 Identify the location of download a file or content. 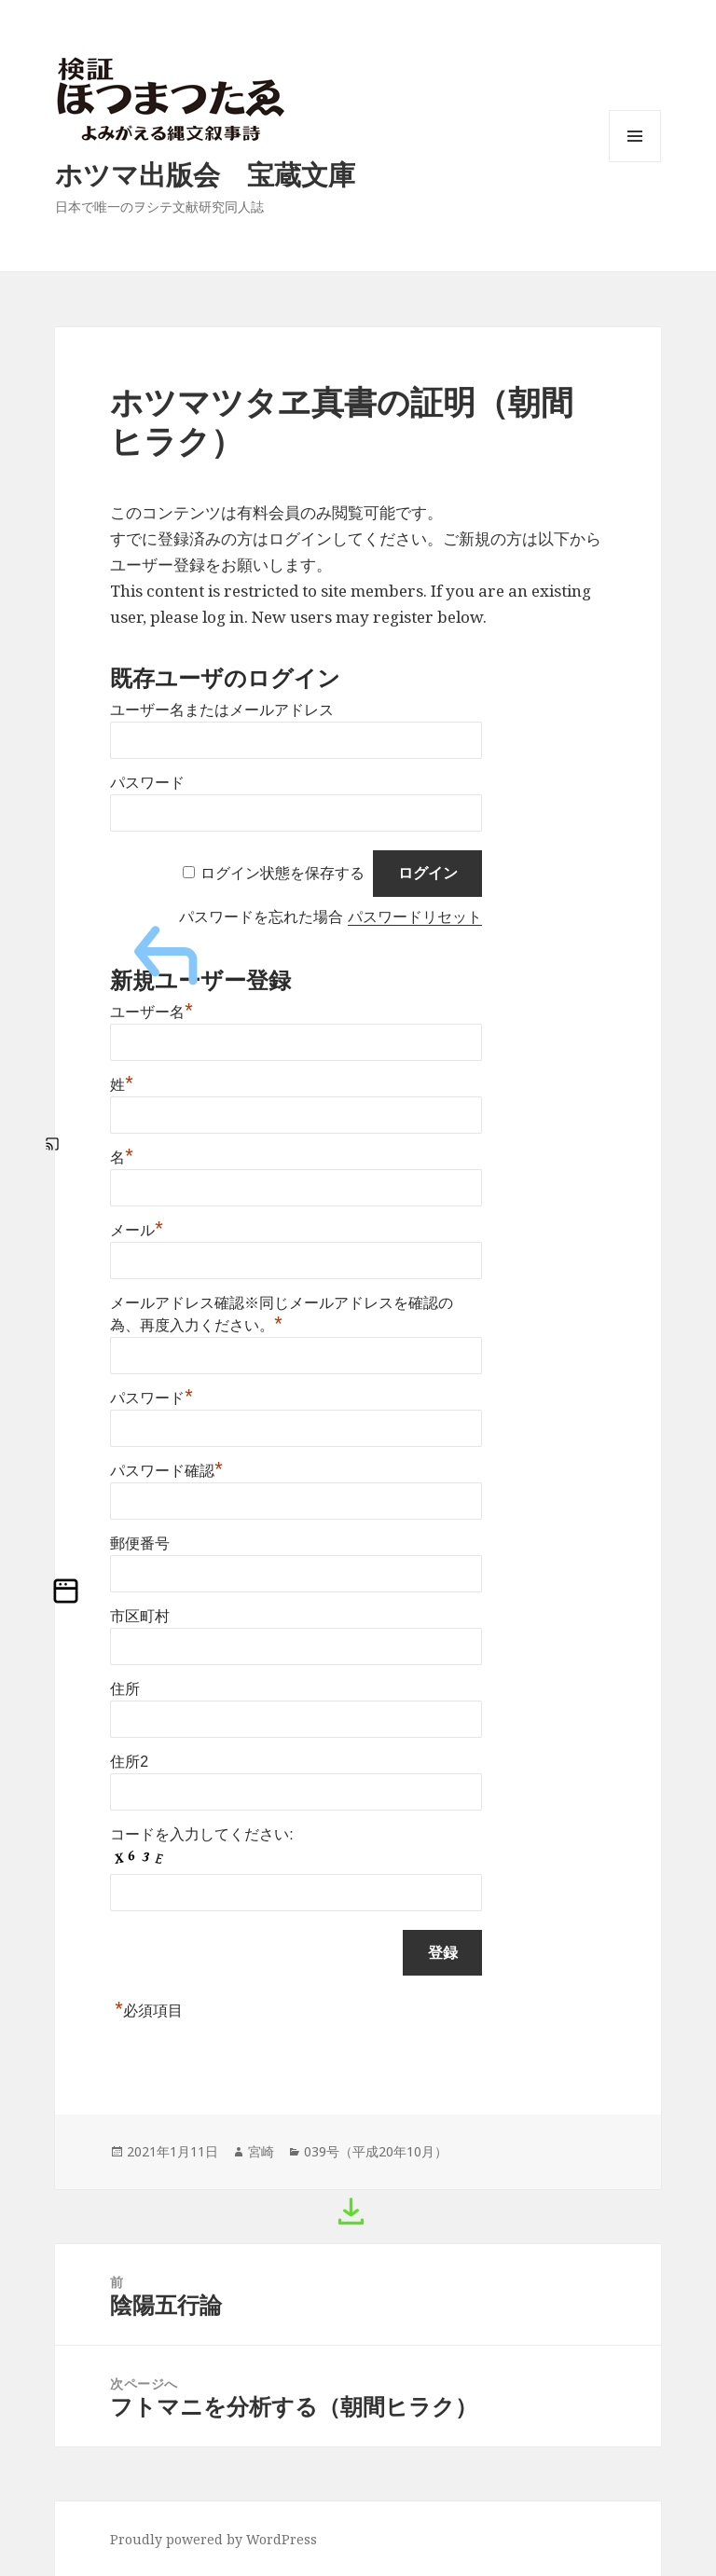
(351, 2211).